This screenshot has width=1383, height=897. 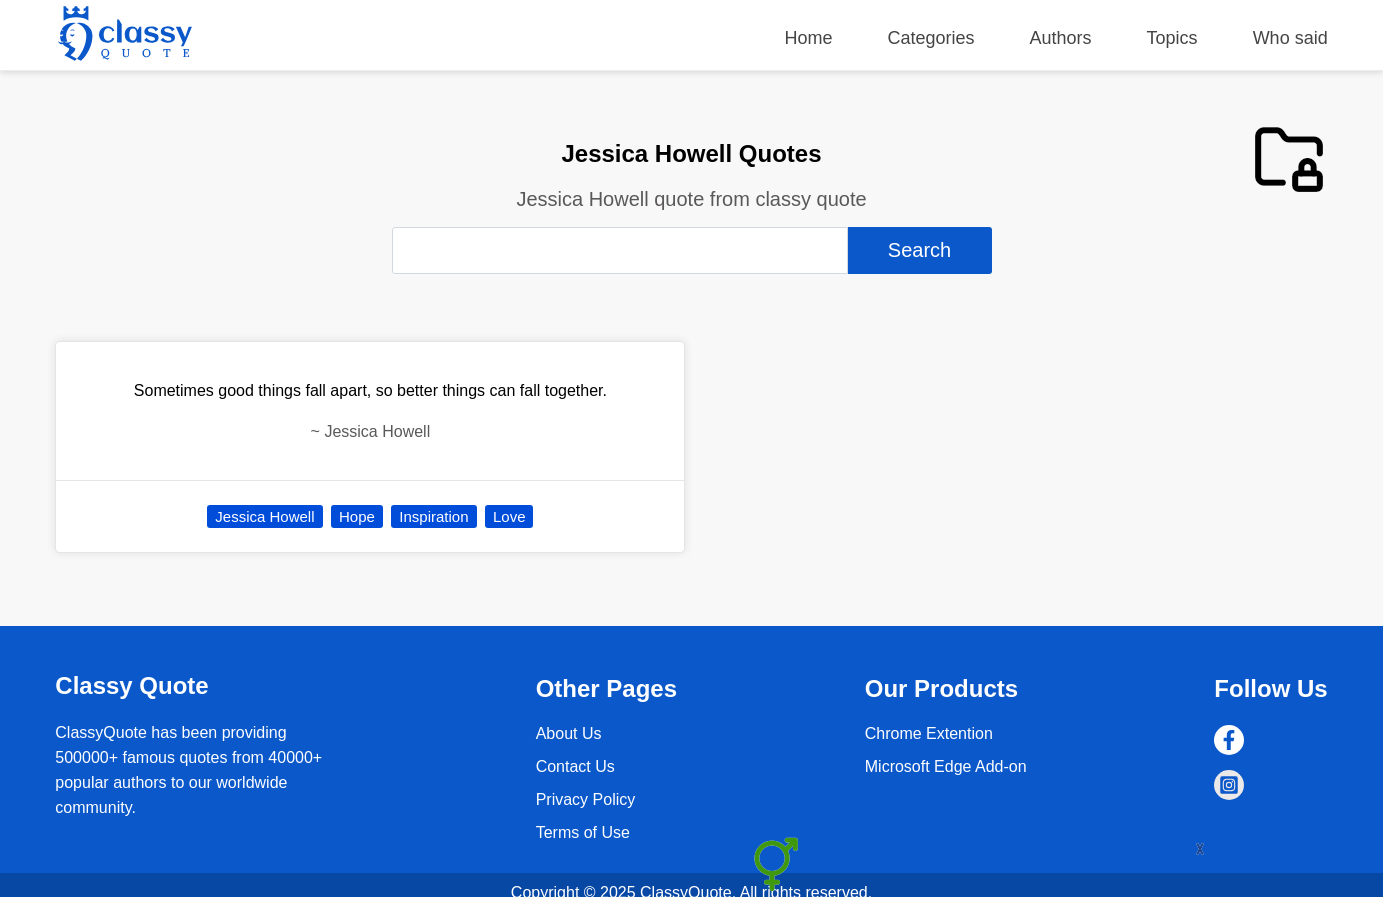 What do you see at coordinates (1200, 849) in the screenshot?
I see `close or dismiss a dialog` at bounding box center [1200, 849].